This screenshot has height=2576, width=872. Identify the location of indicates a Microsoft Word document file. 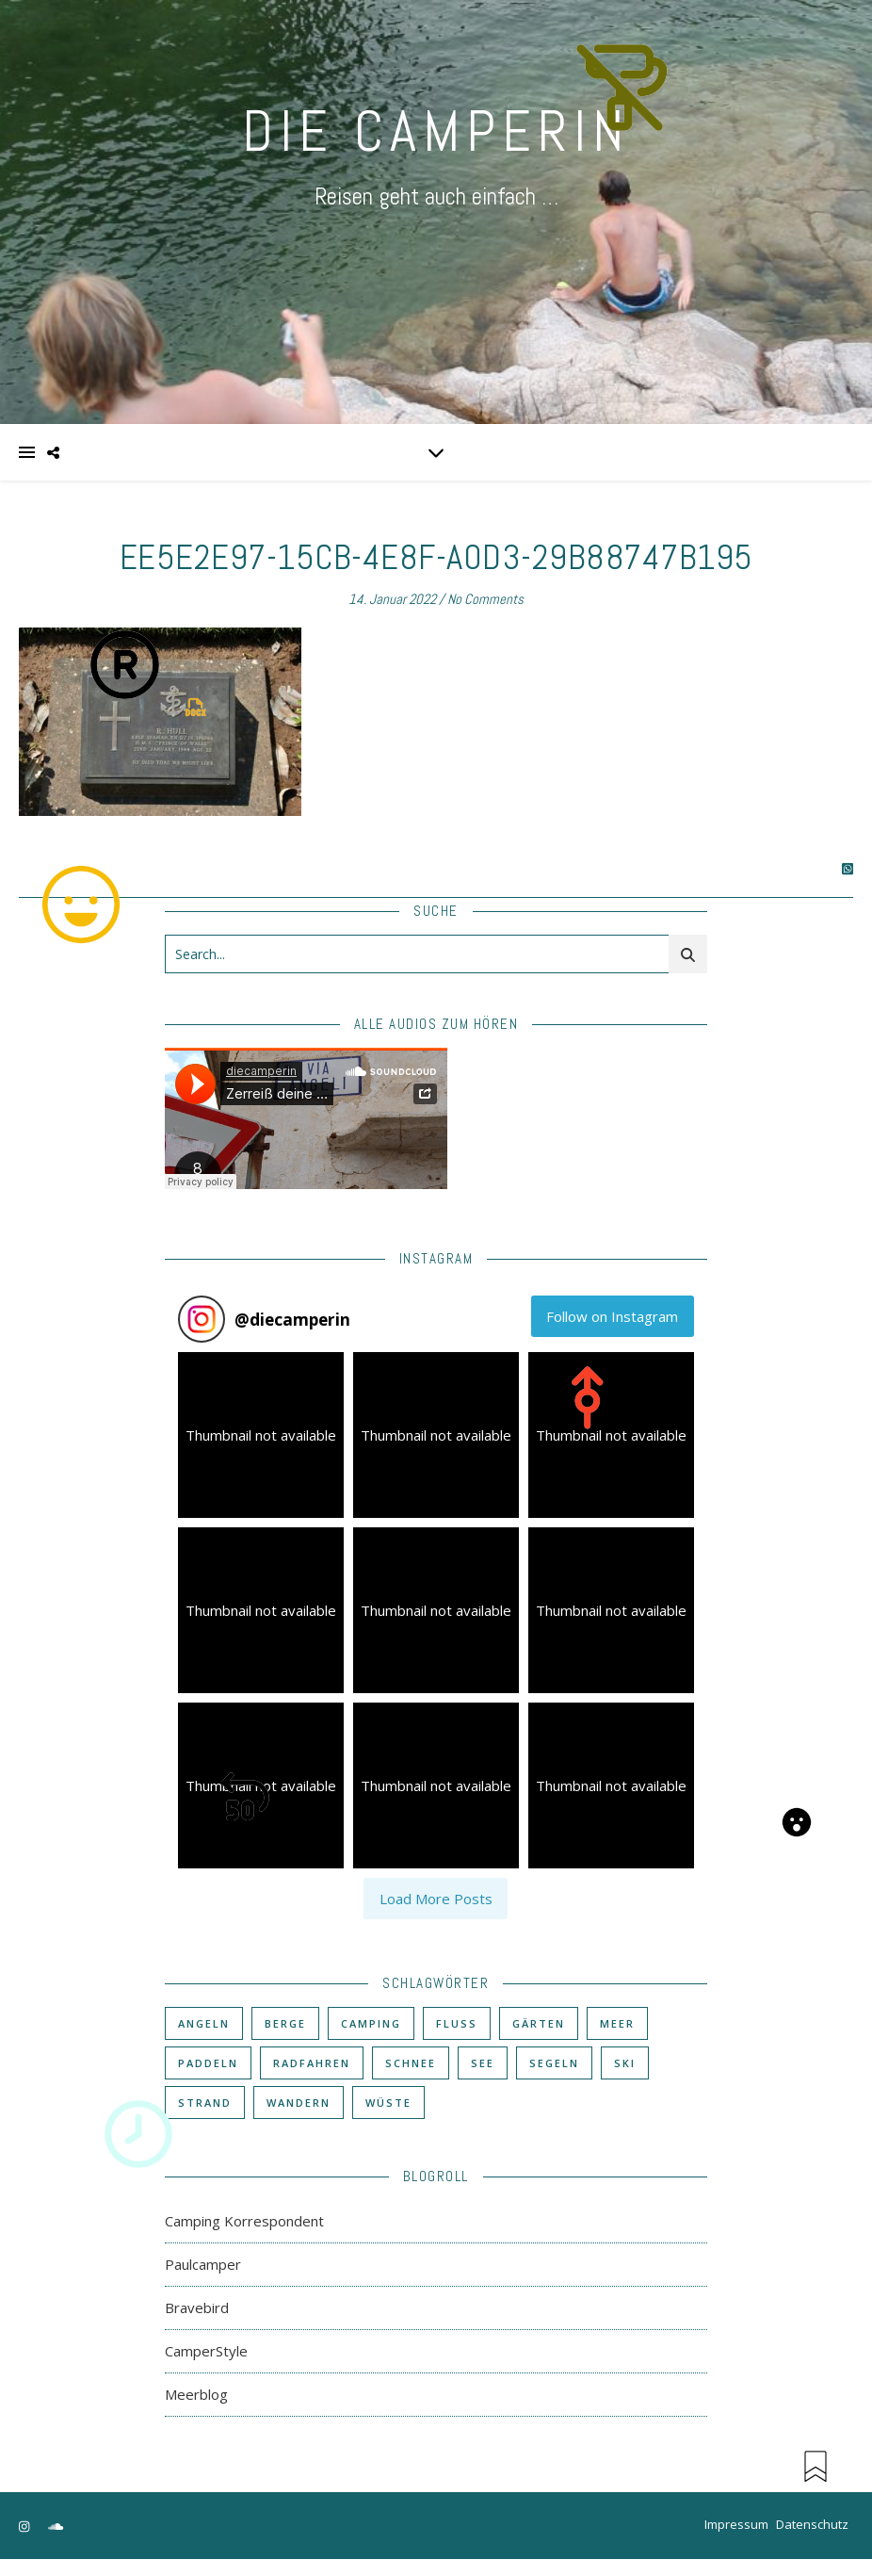
(195, 707).